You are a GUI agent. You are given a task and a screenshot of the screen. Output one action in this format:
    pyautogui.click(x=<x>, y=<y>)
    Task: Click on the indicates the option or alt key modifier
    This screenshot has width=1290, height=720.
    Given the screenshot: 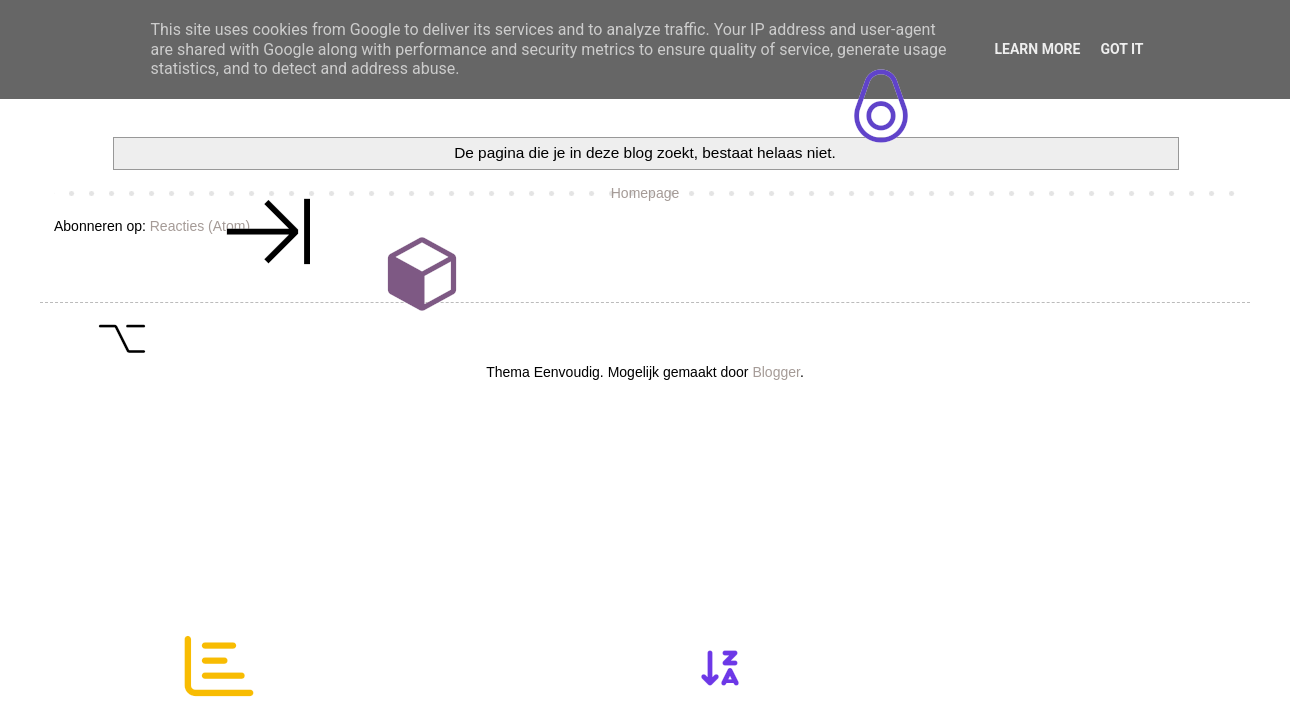 What is the action you would take?
    pyautogui.click(x=122, y=337)
    